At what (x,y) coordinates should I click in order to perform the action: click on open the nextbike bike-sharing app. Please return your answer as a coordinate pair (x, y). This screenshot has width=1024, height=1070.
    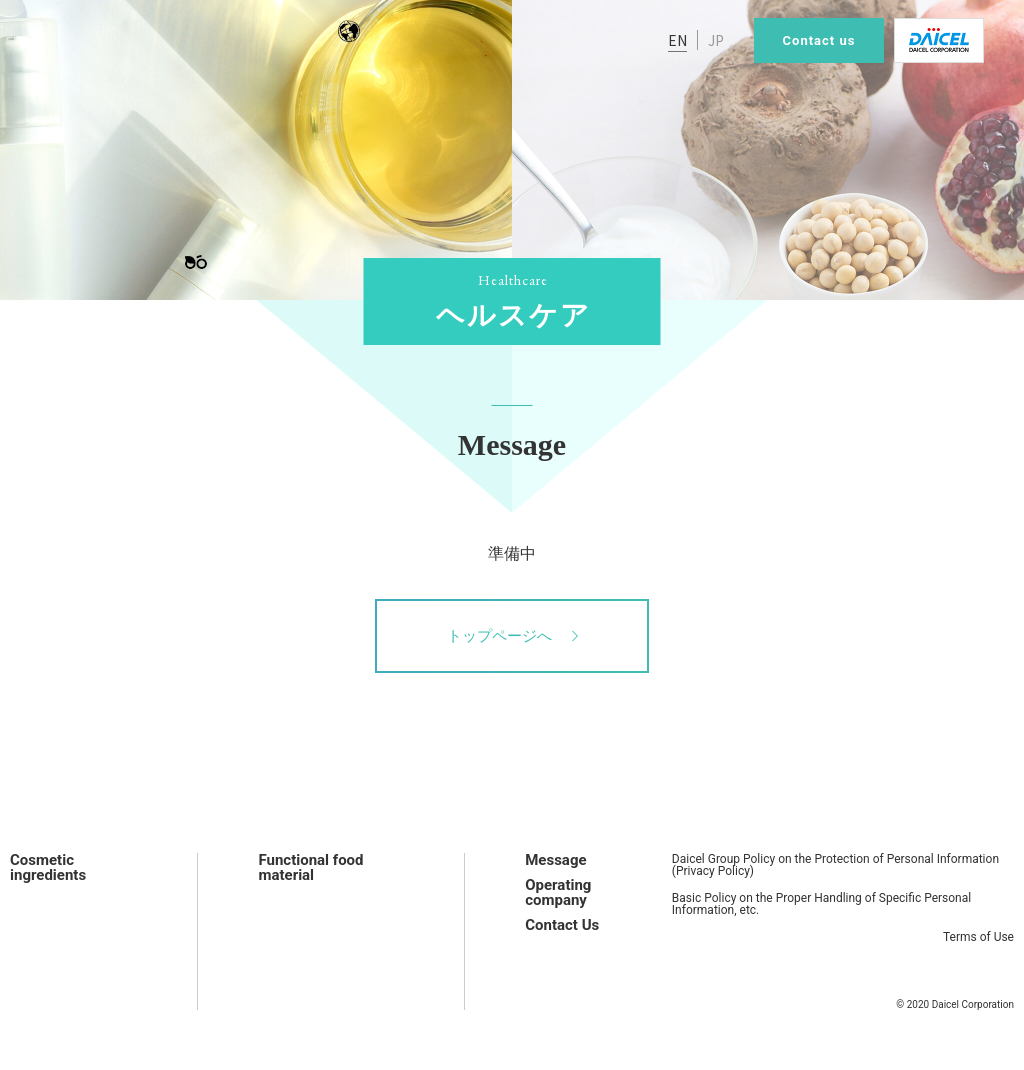
    Looking at the image, I should click on (196, 262).